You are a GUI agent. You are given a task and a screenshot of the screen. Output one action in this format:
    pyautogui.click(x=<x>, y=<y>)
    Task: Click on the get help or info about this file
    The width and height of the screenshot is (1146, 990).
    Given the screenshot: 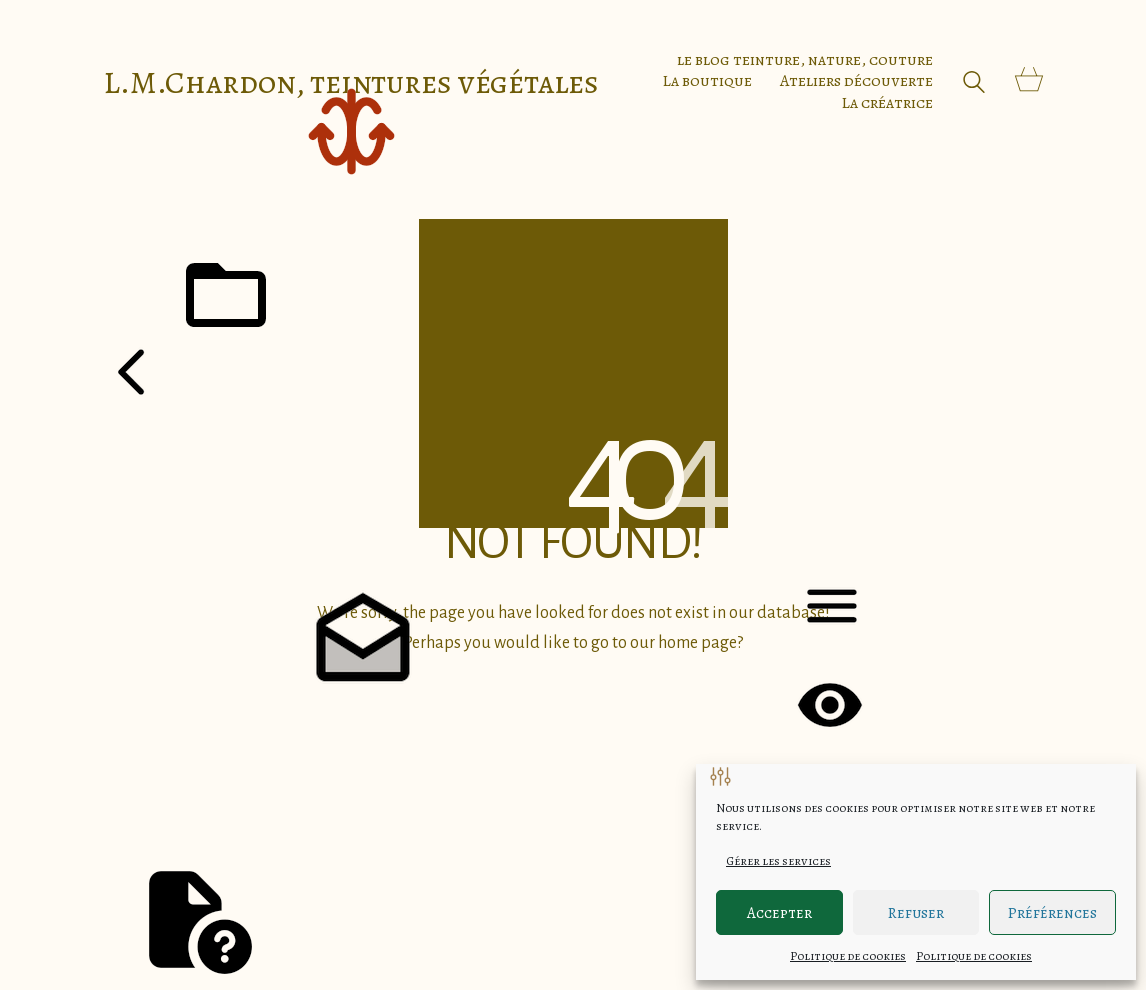 What is the action you would take?
    pyautogui.click(x=197, y=919)
    